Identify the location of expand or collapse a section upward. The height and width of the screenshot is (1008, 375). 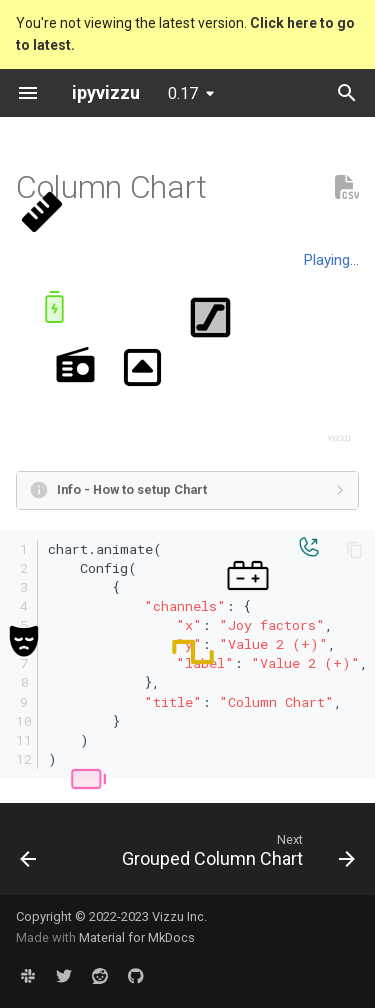
(142, 367).